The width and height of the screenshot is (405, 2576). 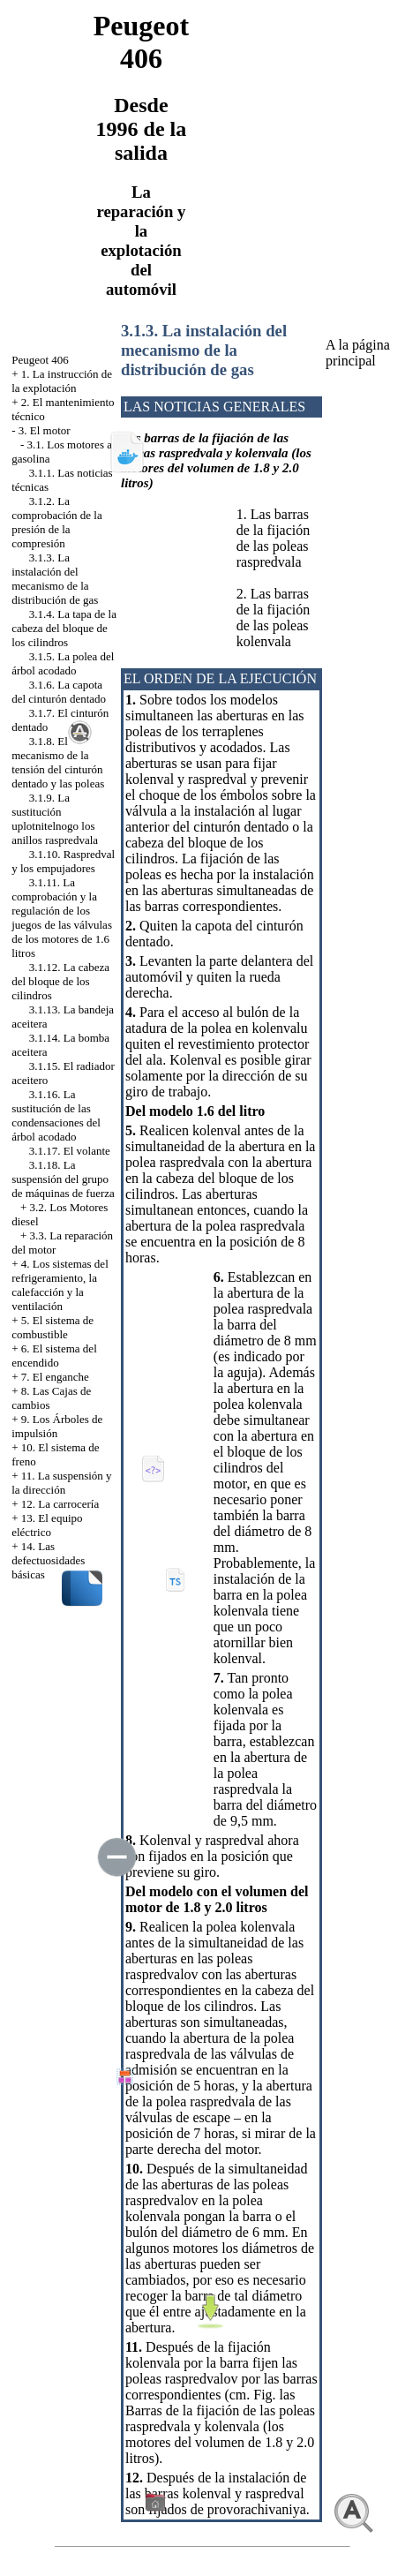 I want to click on a PHP source code file, so click(x=153, y=1468).